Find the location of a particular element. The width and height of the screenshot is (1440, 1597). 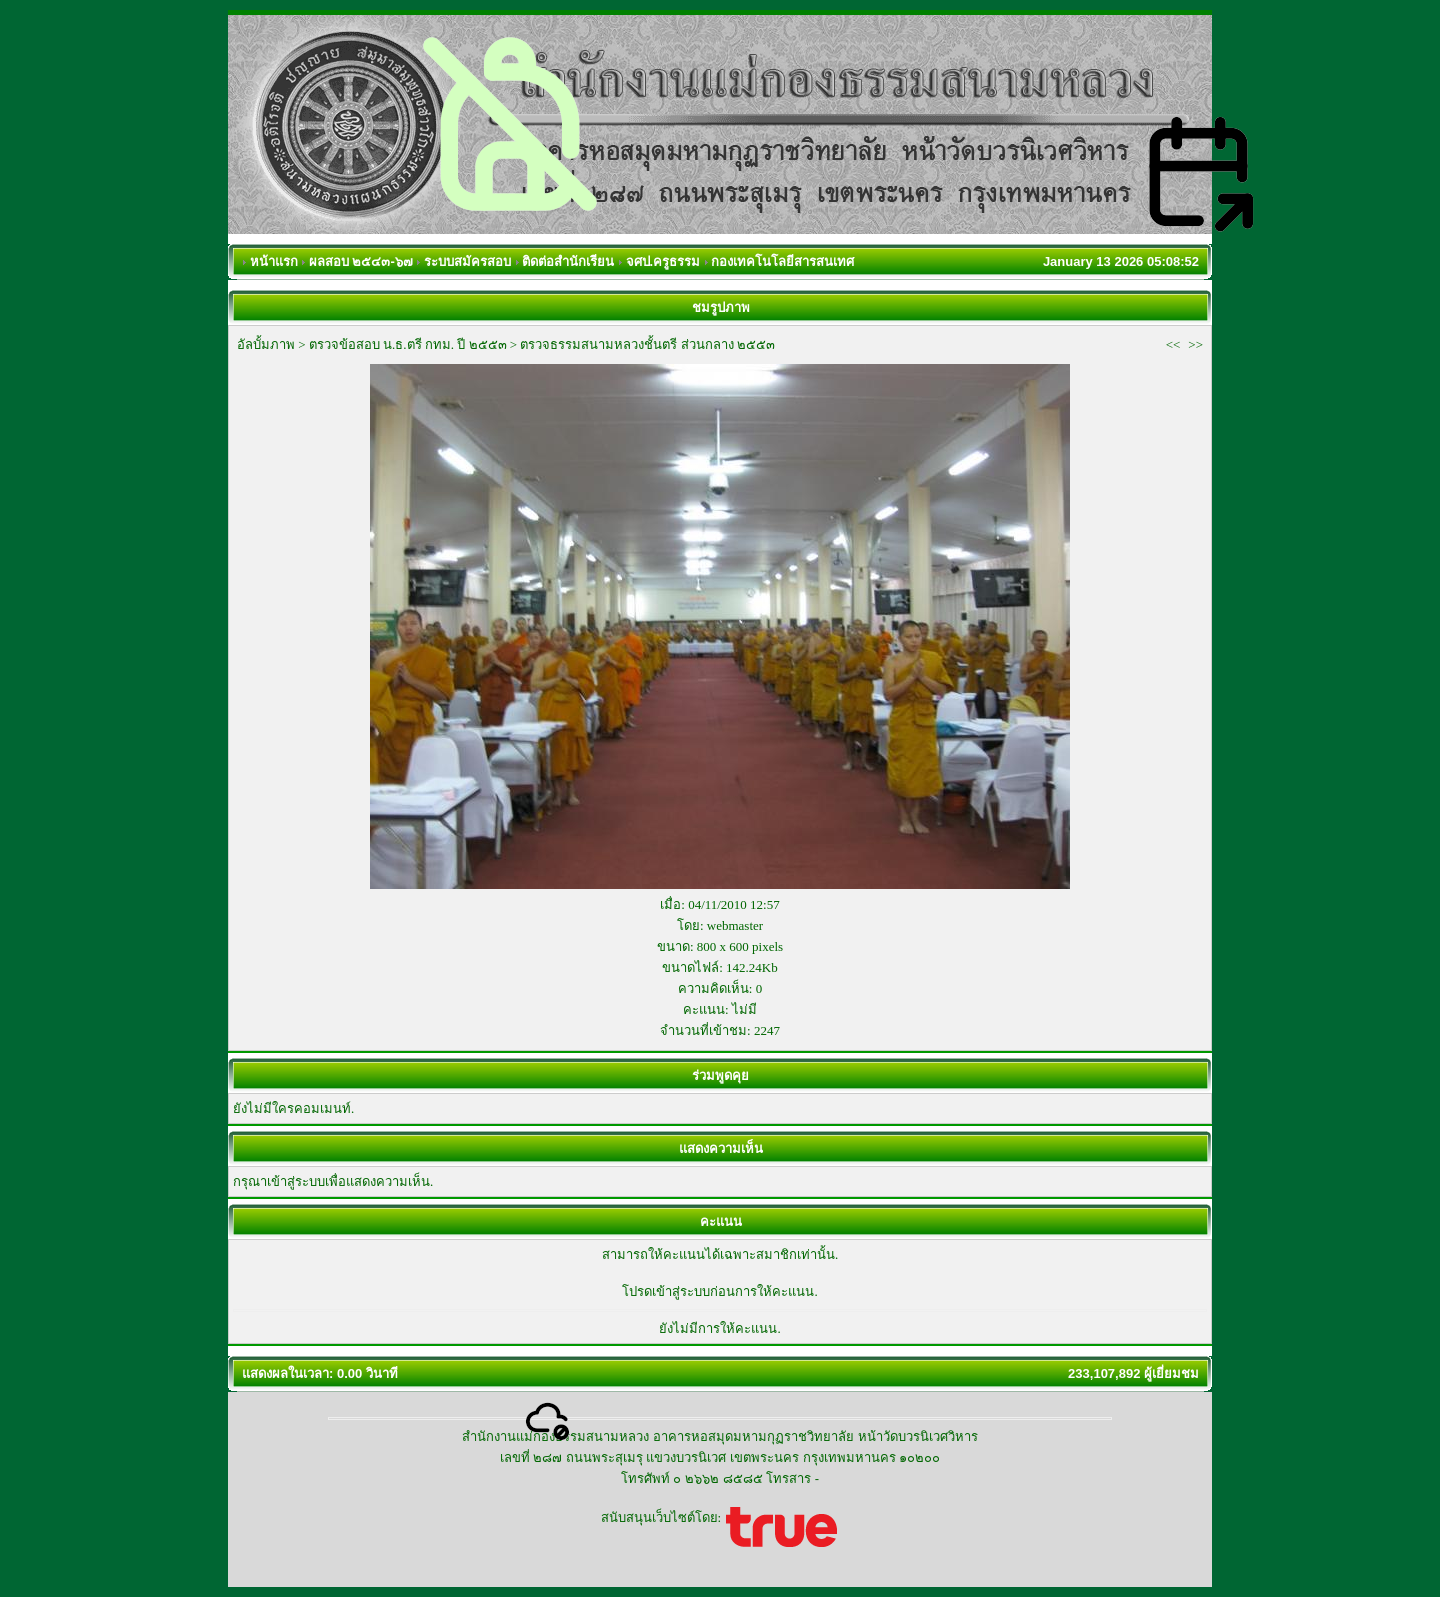

cancel cloud upload or sync is located at coordinates (547, 1418).